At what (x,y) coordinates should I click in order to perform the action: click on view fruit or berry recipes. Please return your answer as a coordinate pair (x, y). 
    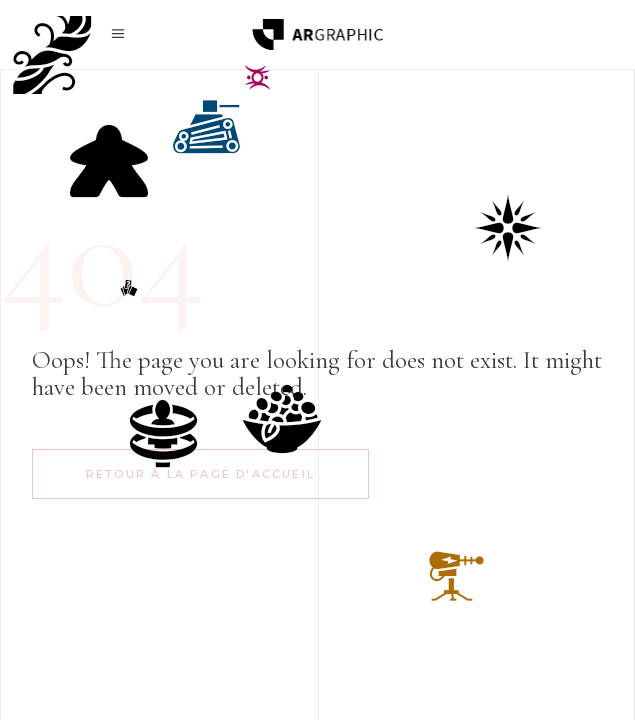
    Looking at the image, I should click on (282, 419).